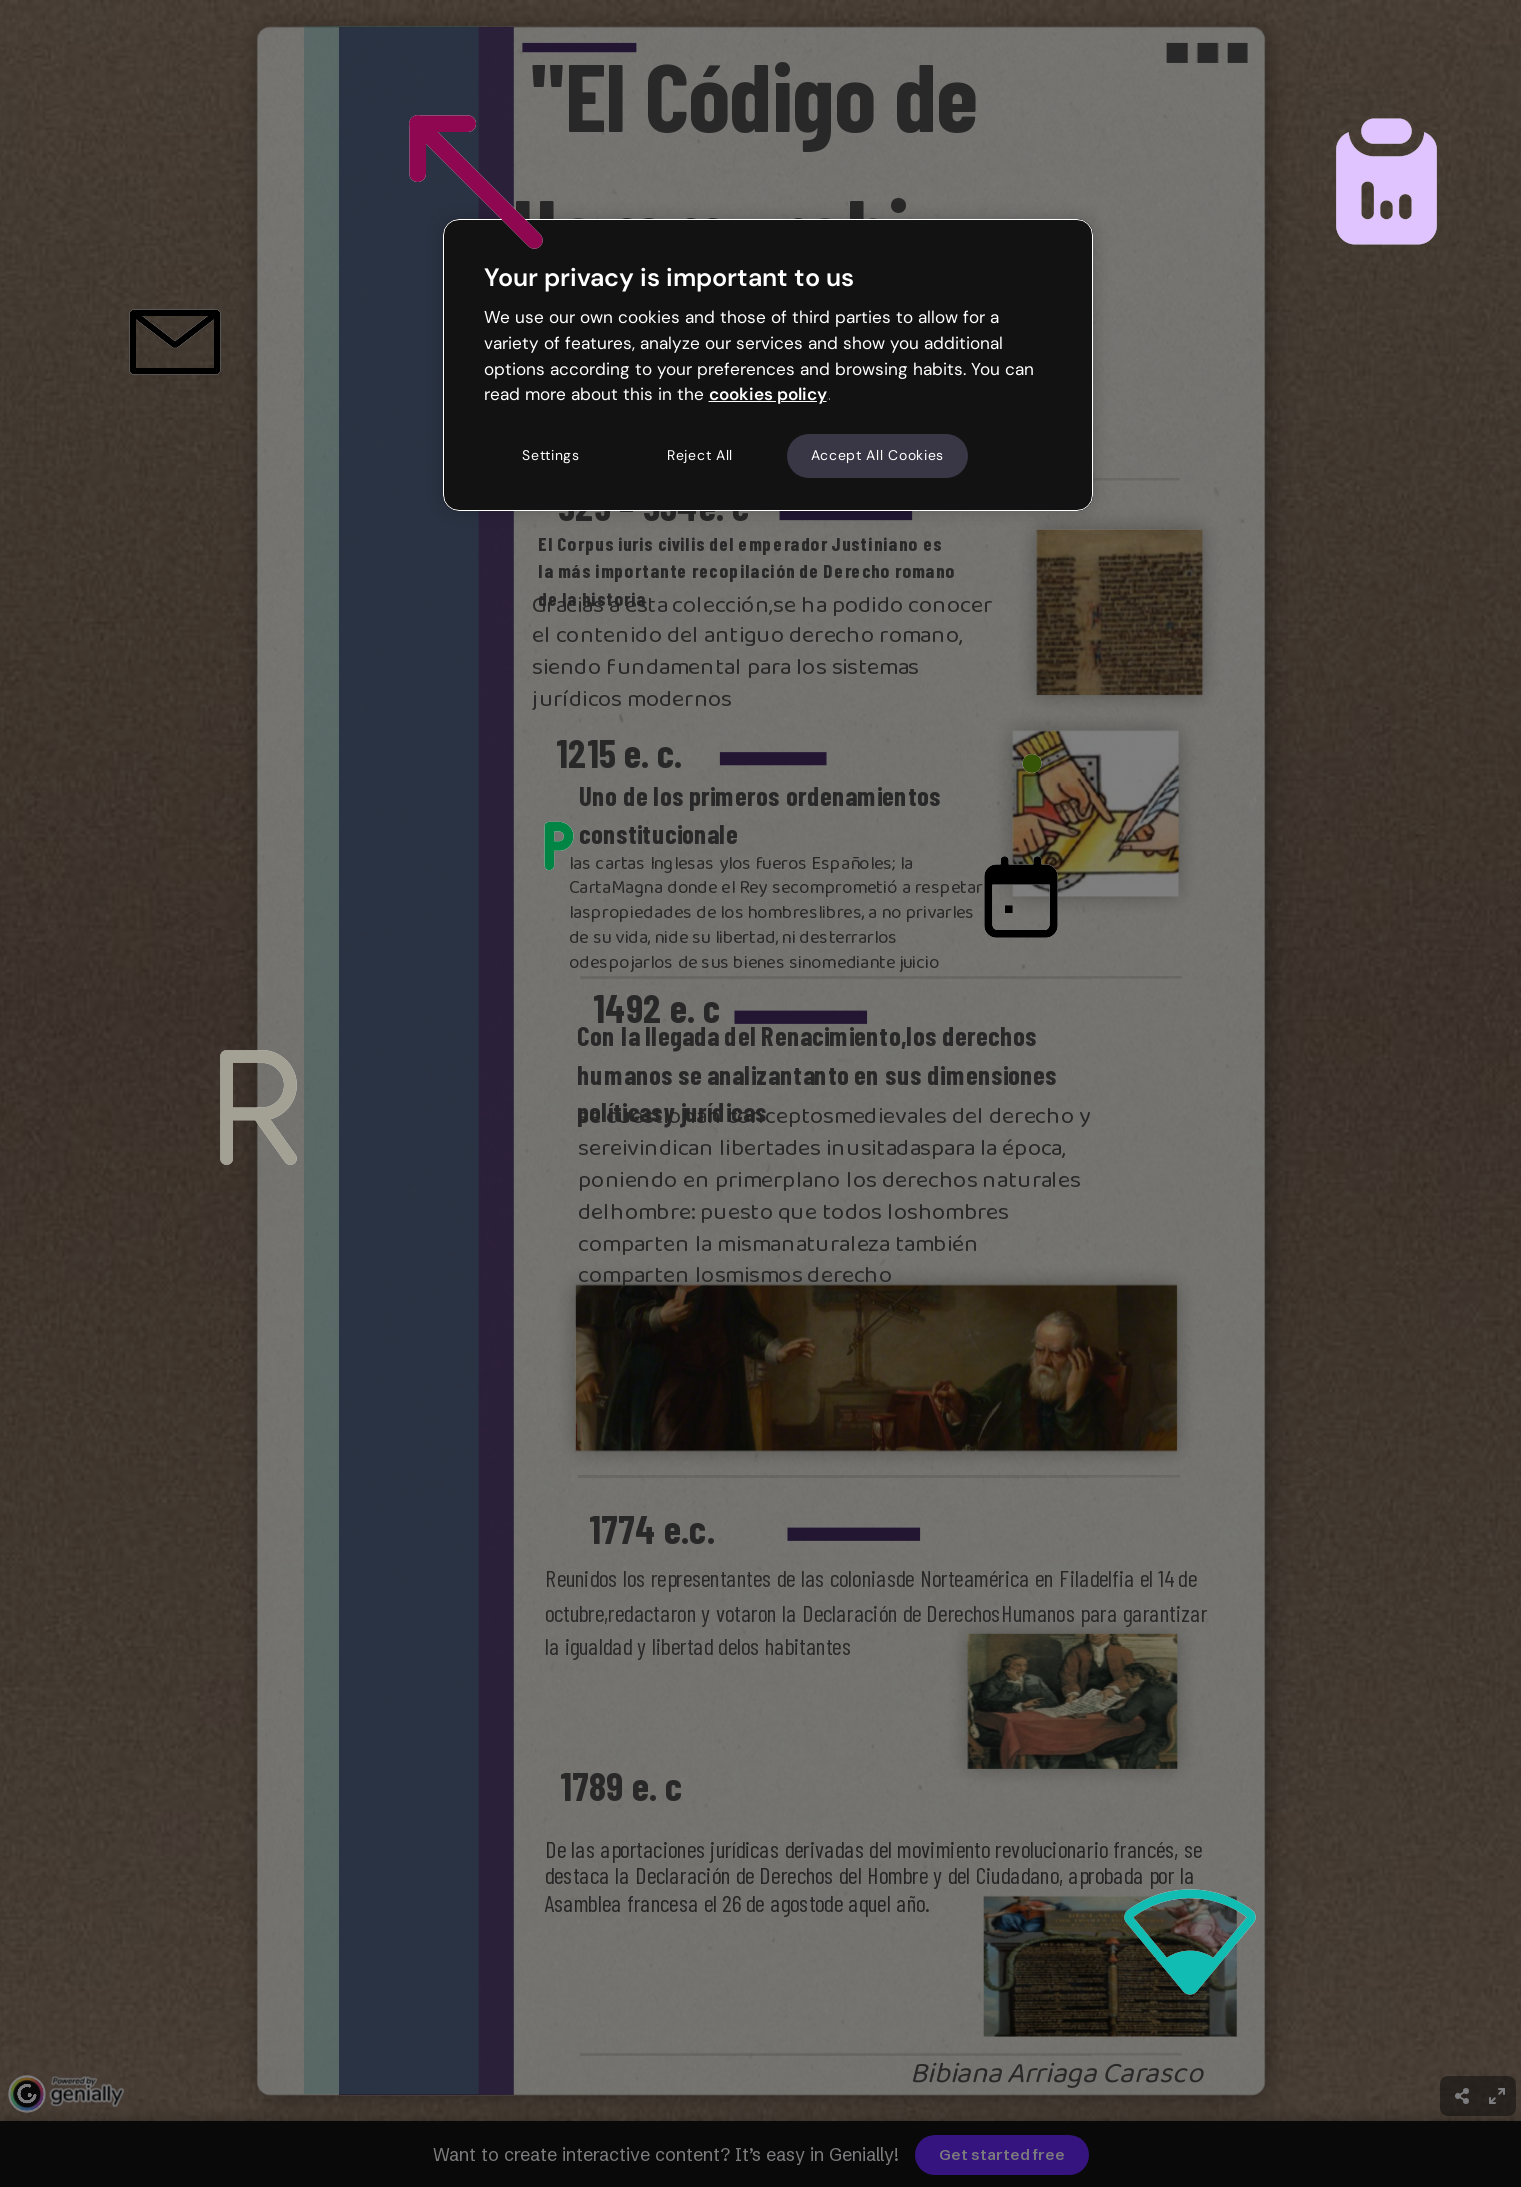 The height and width of the screenshot is (2187, 1521). Describe the element at coordinates (258, 1107) in the screenshot. I see `indicates items starting with the letter R` at that location.